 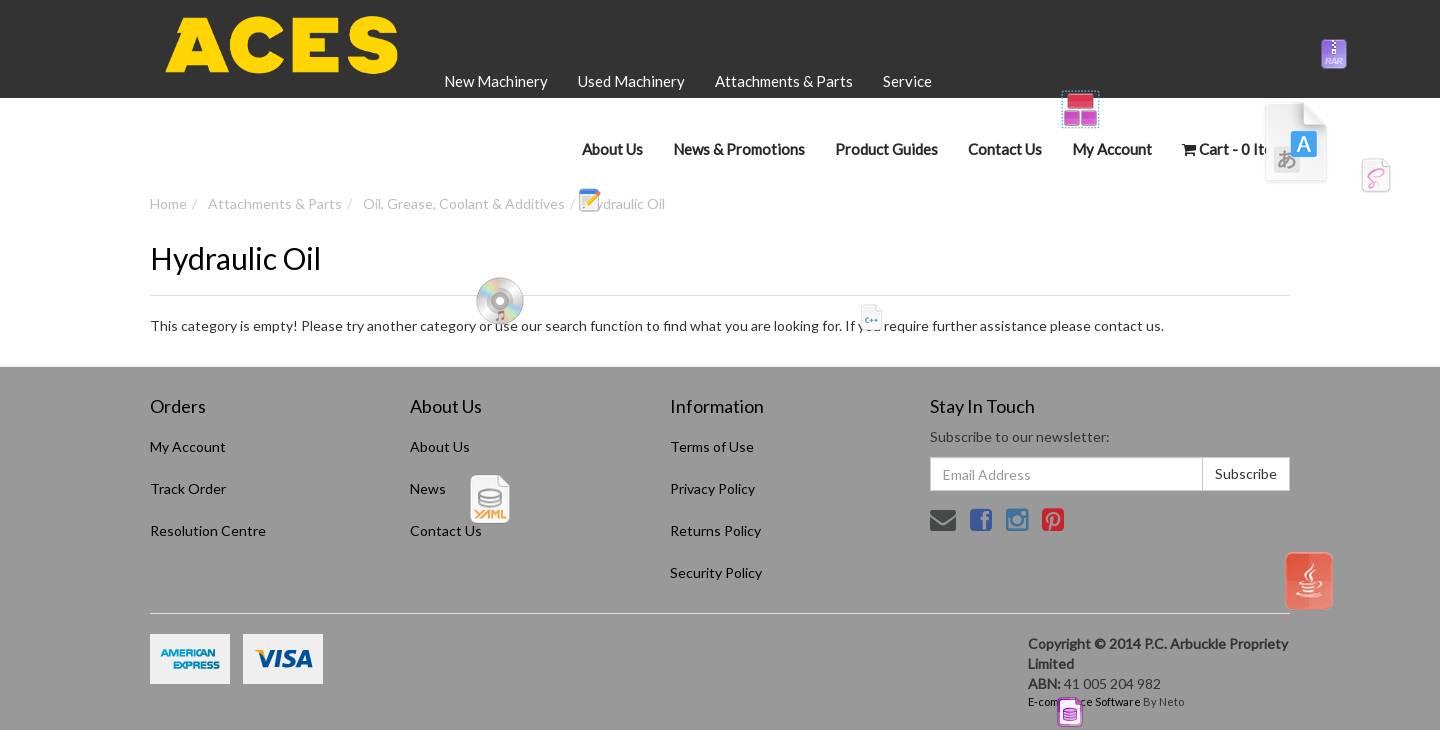 What do you see at coordinates (589, 200) in the screenshot?
I see `open the text editor application` at bounding box center [589, 200].